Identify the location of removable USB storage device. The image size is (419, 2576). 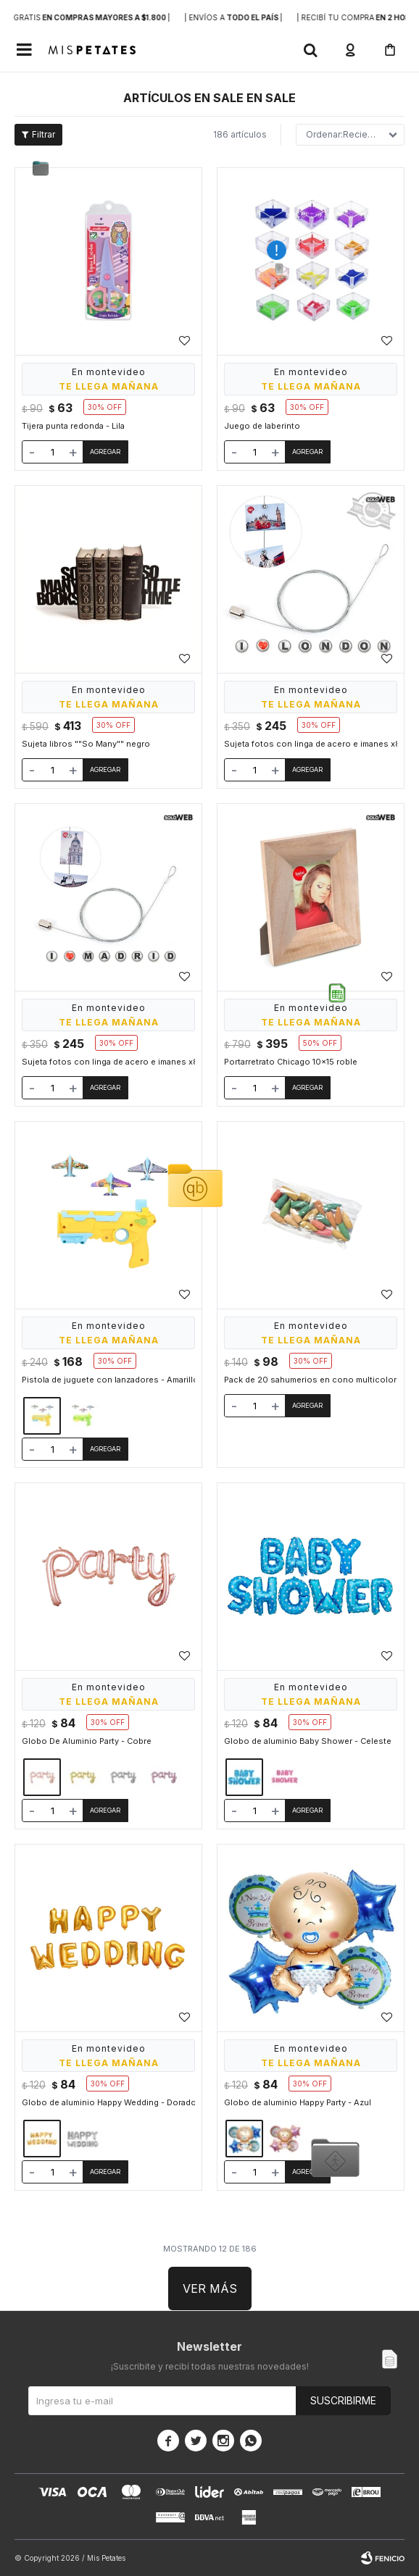
(279, 269).